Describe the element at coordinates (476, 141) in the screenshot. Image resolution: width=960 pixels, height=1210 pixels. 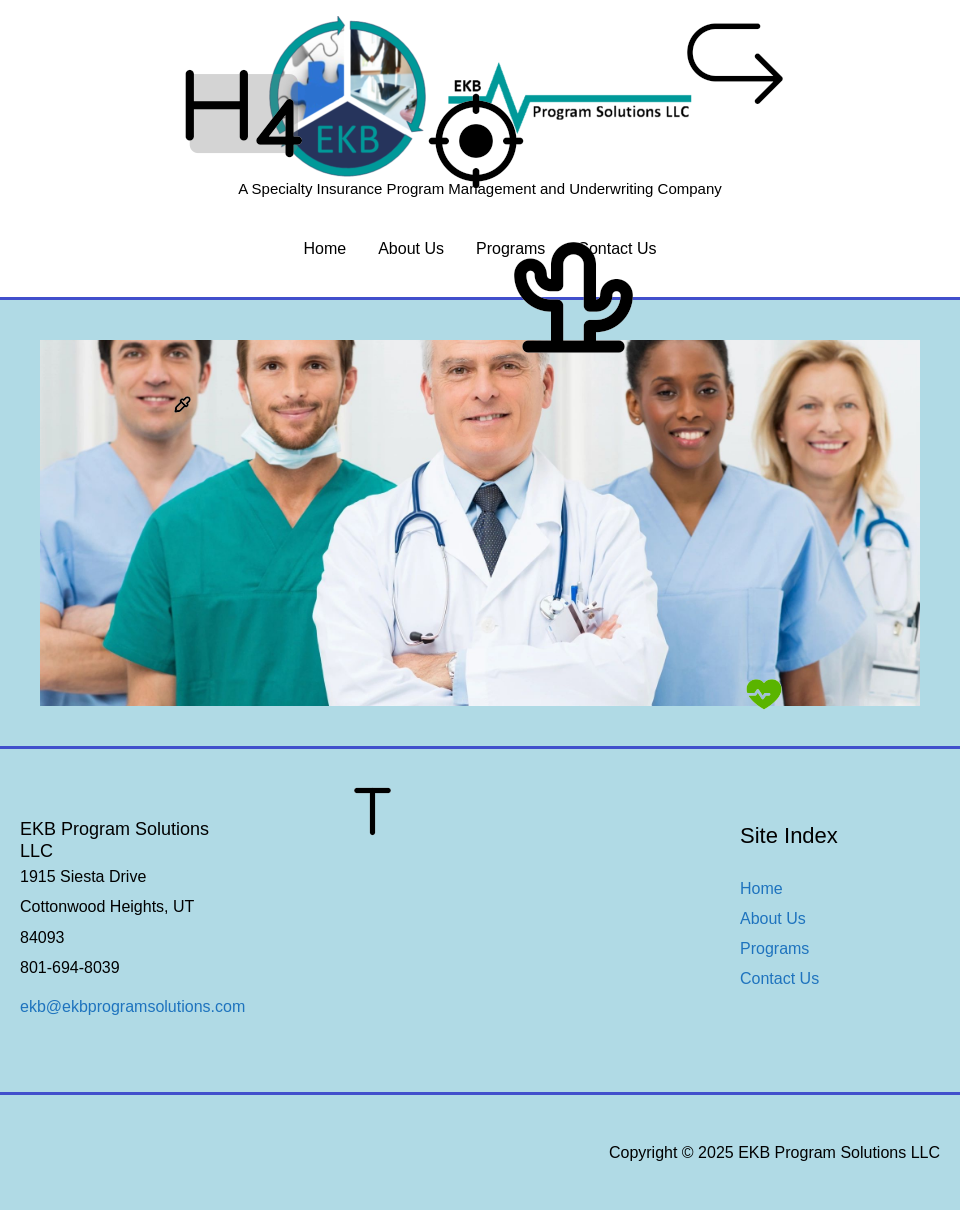
I see `center map on current location` at that location.